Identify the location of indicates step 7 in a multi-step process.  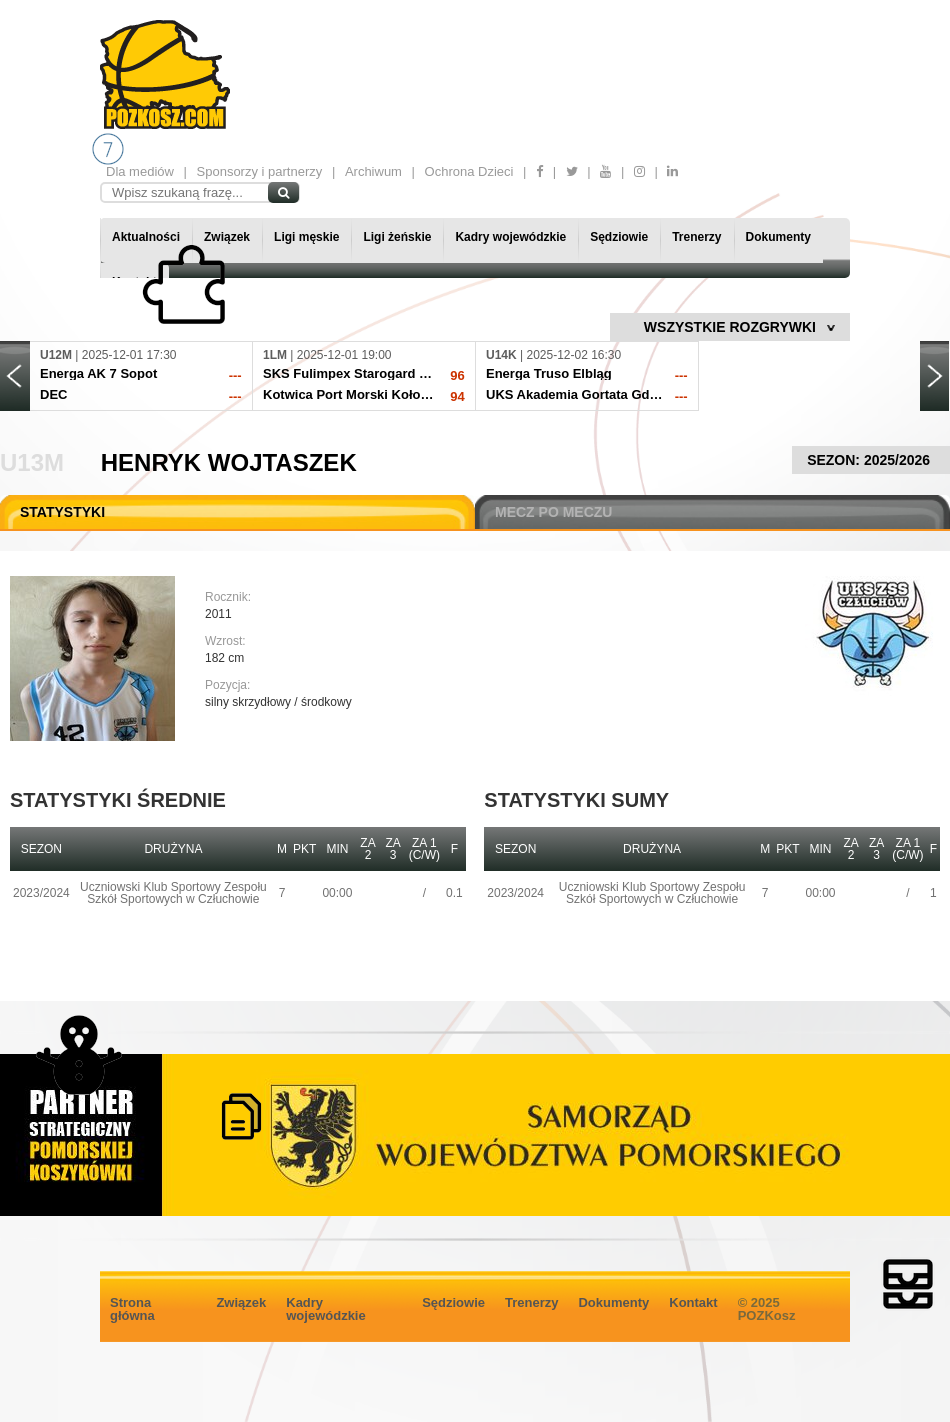
(108, 149).